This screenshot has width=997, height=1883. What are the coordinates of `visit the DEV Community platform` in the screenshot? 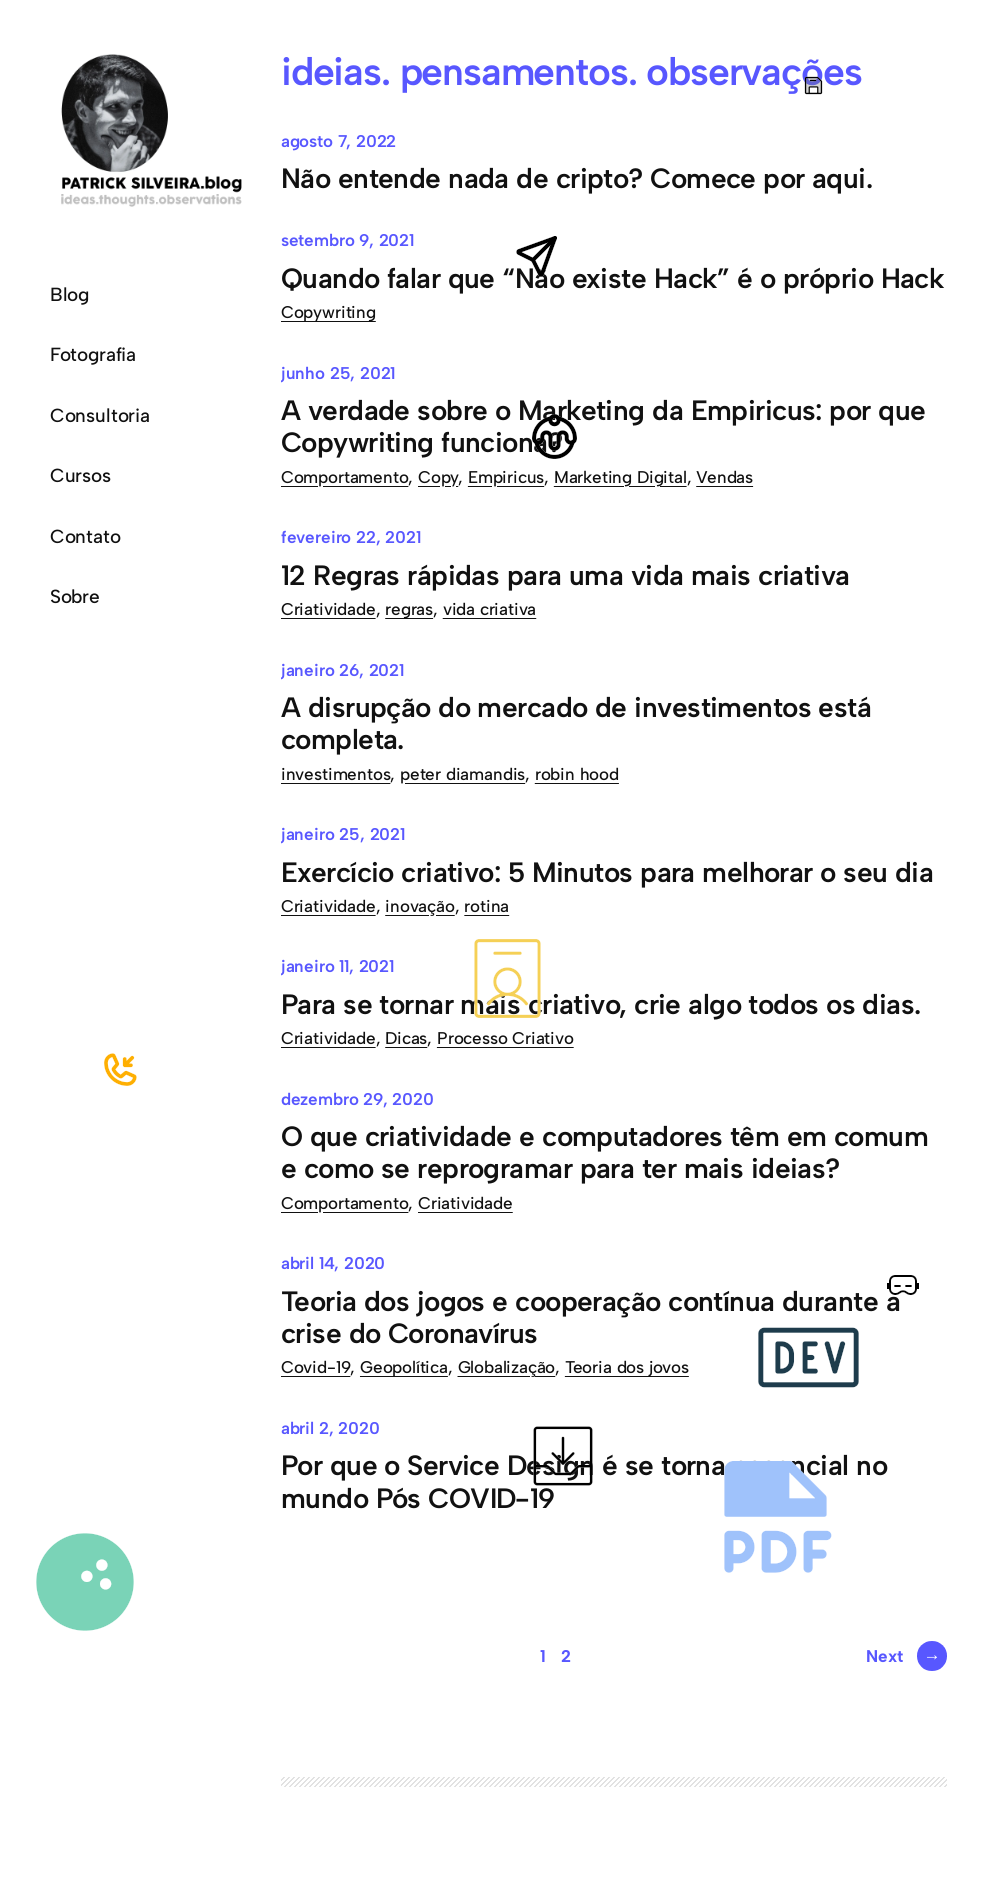 It's located at (808, 1357).